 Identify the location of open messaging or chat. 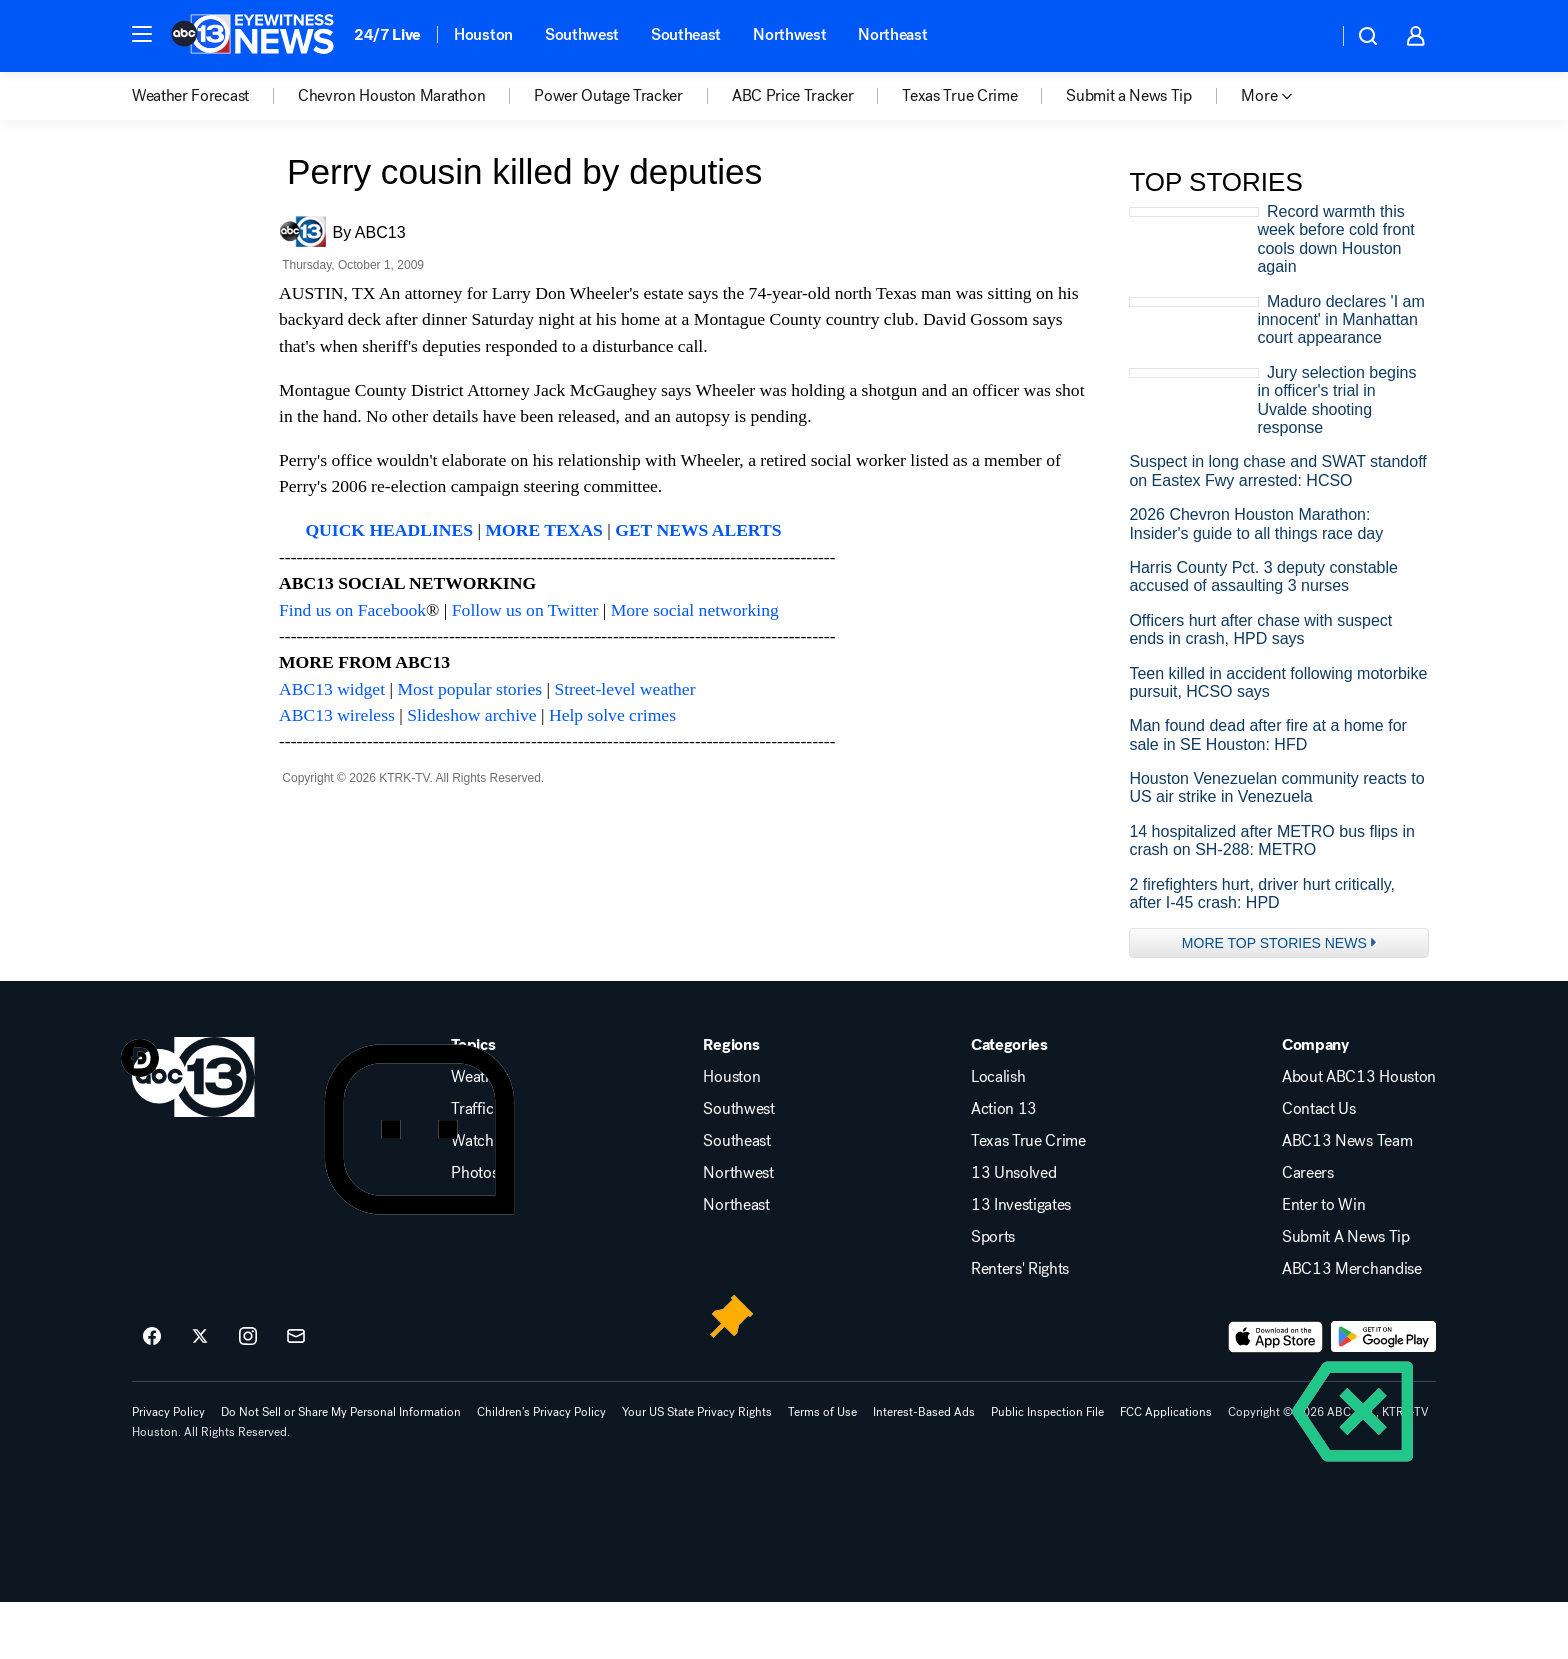
(419, 1129).